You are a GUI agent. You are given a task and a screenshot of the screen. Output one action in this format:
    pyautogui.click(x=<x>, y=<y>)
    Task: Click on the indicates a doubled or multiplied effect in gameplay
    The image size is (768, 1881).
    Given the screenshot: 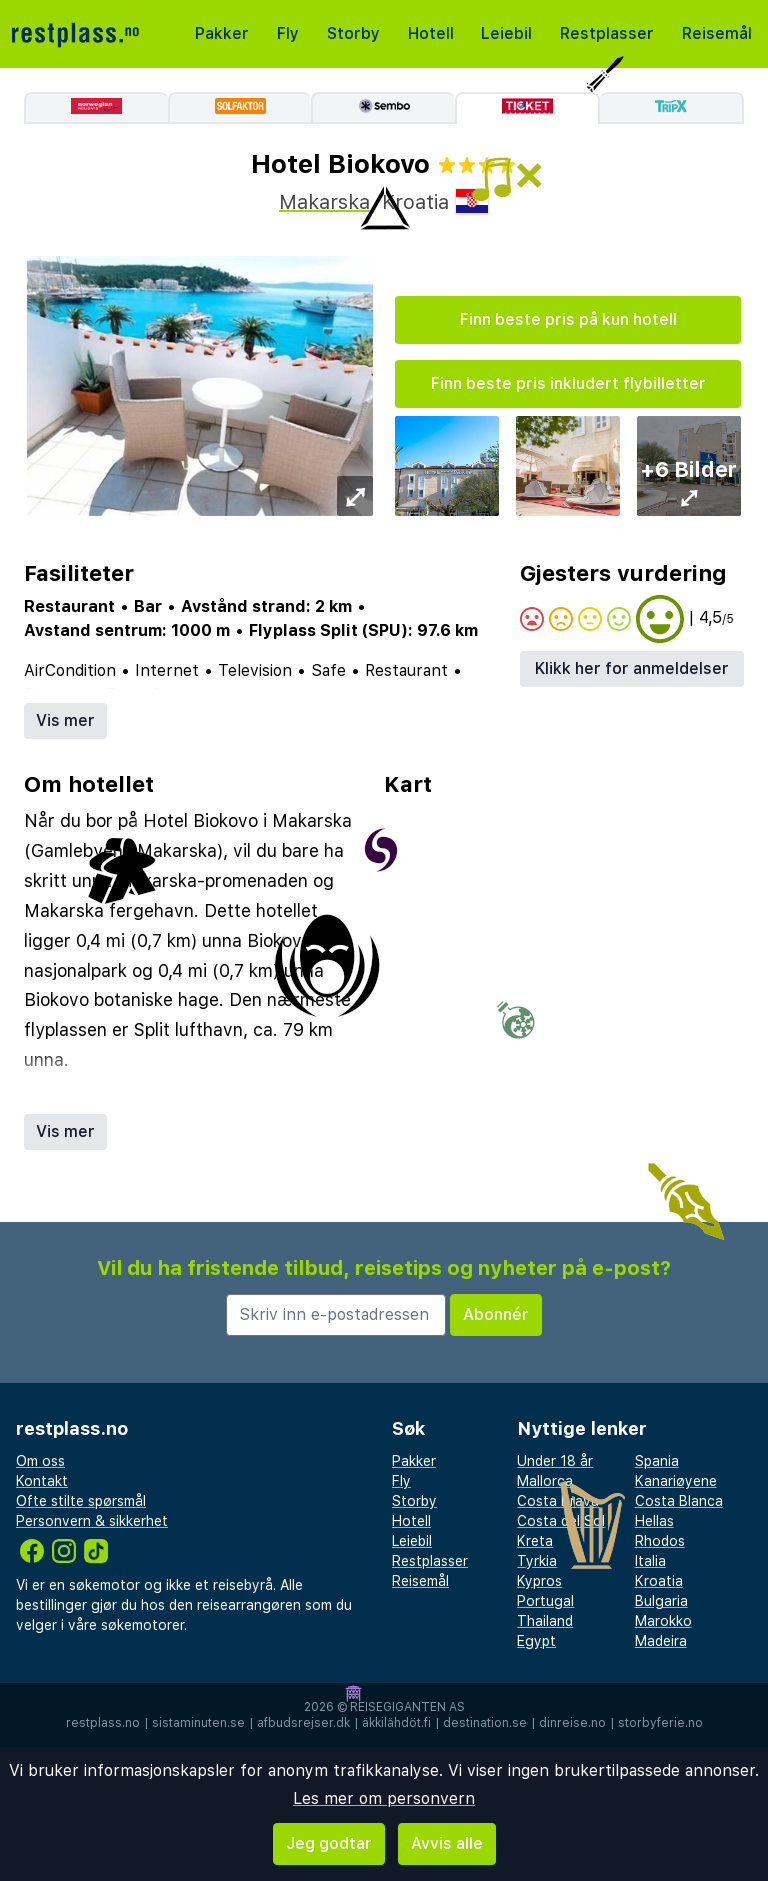 What is the action you would take?
    pyautogui.click(x=381, y=850)
    